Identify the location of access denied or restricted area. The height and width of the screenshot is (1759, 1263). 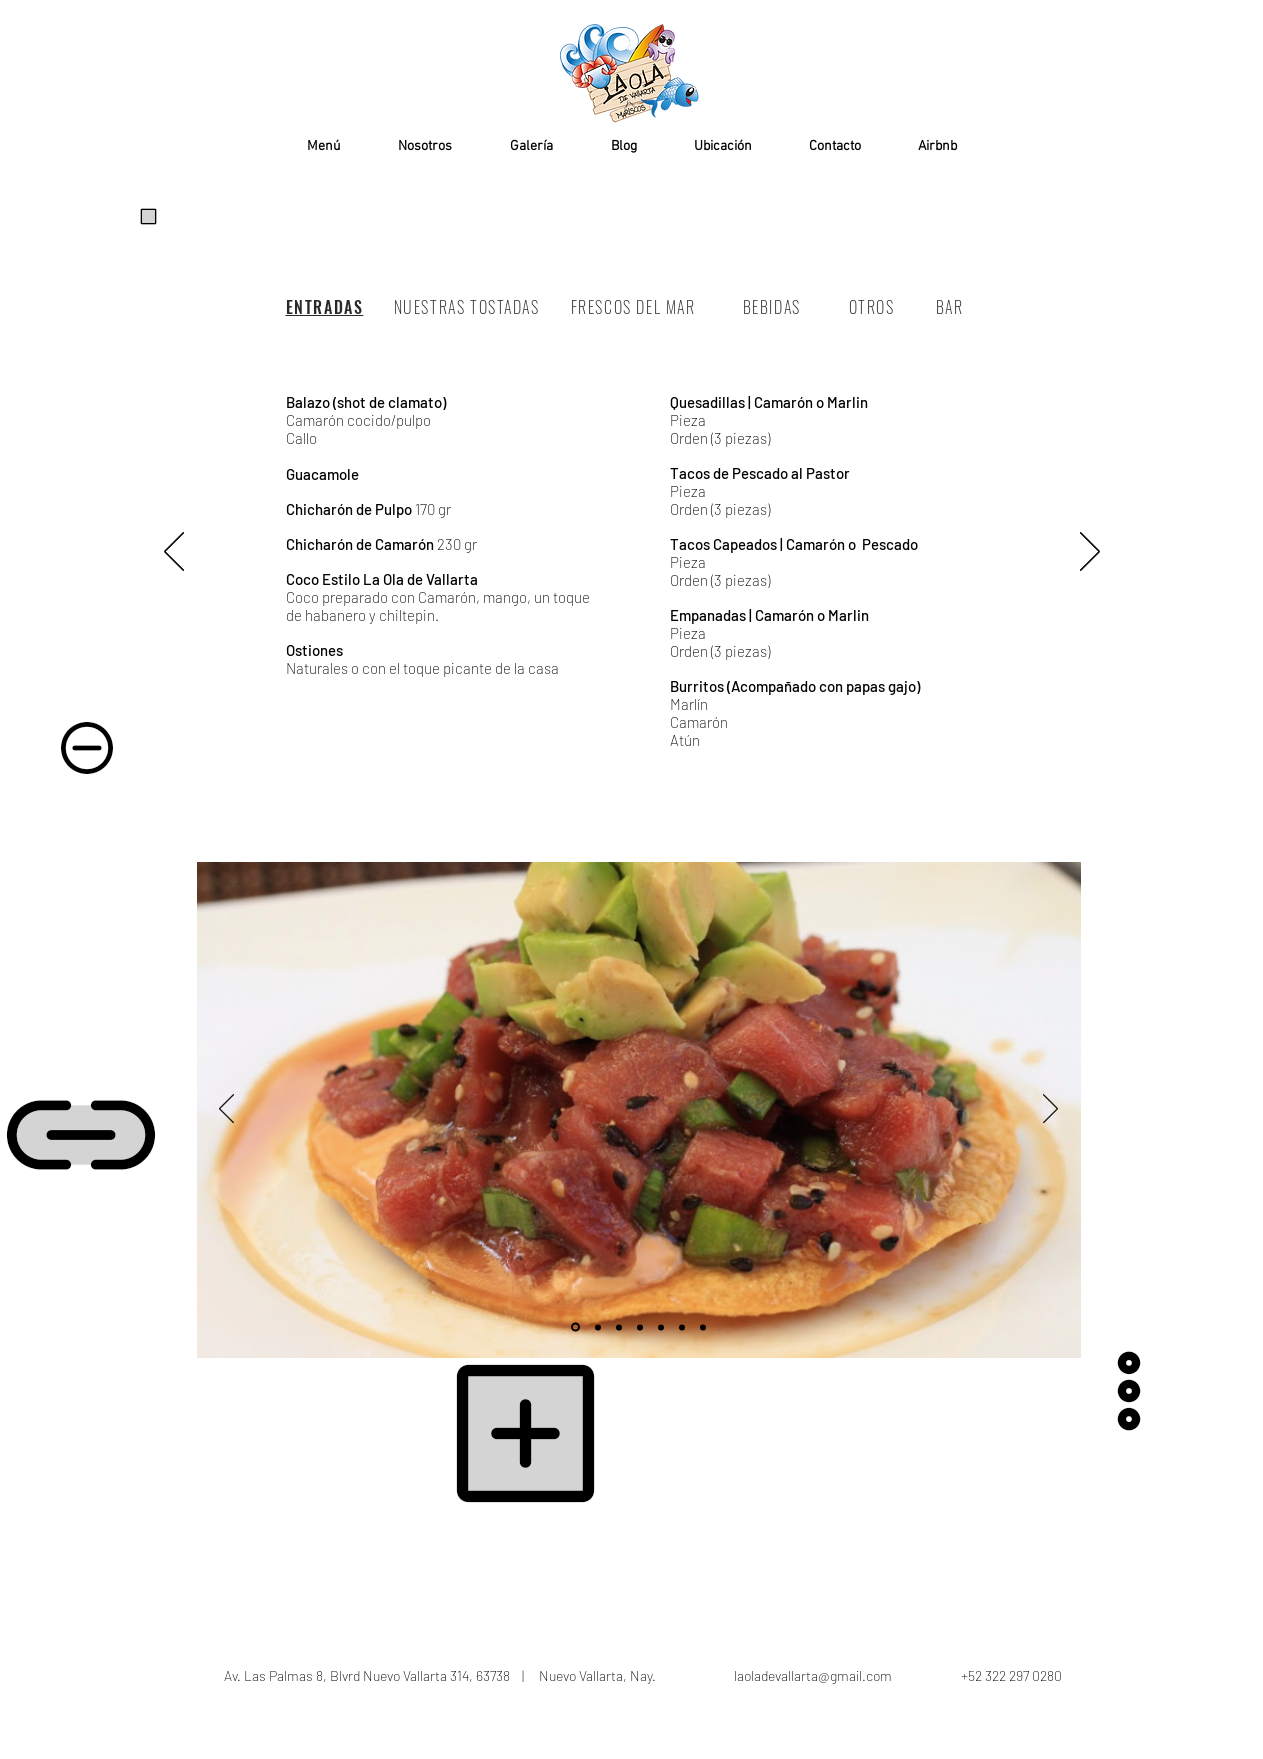
(87, 748).